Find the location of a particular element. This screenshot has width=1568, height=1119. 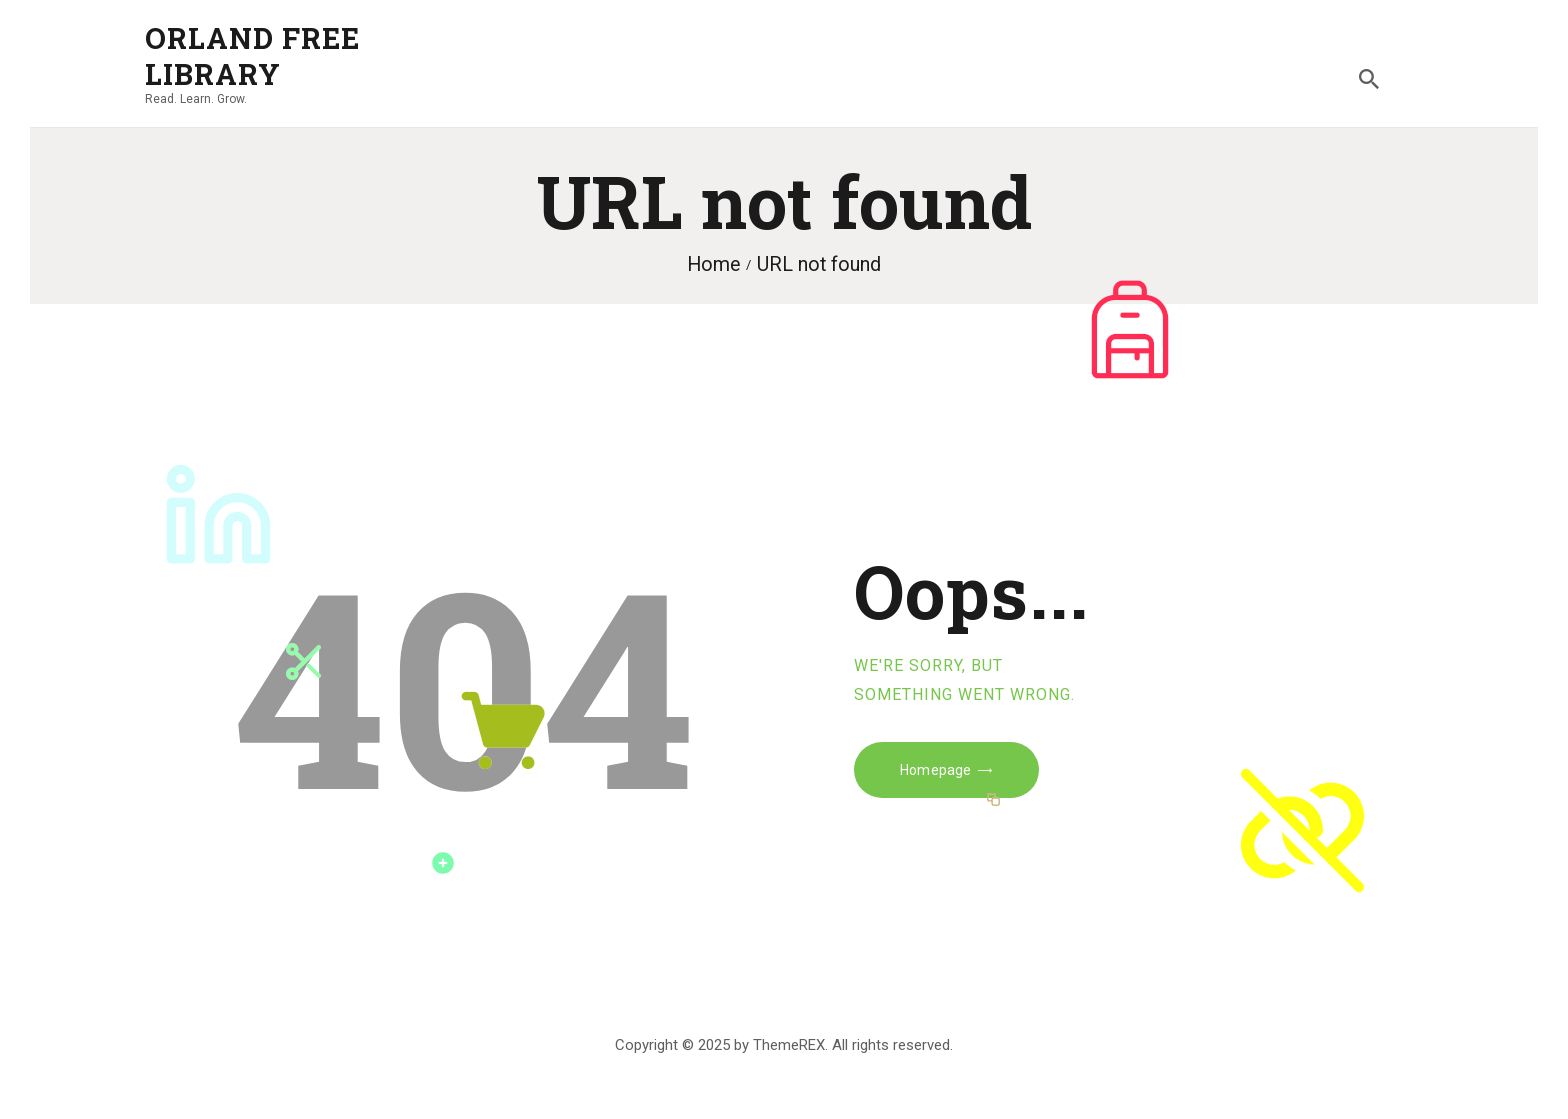

copy to clipboard is located at coordinates (993, 799).